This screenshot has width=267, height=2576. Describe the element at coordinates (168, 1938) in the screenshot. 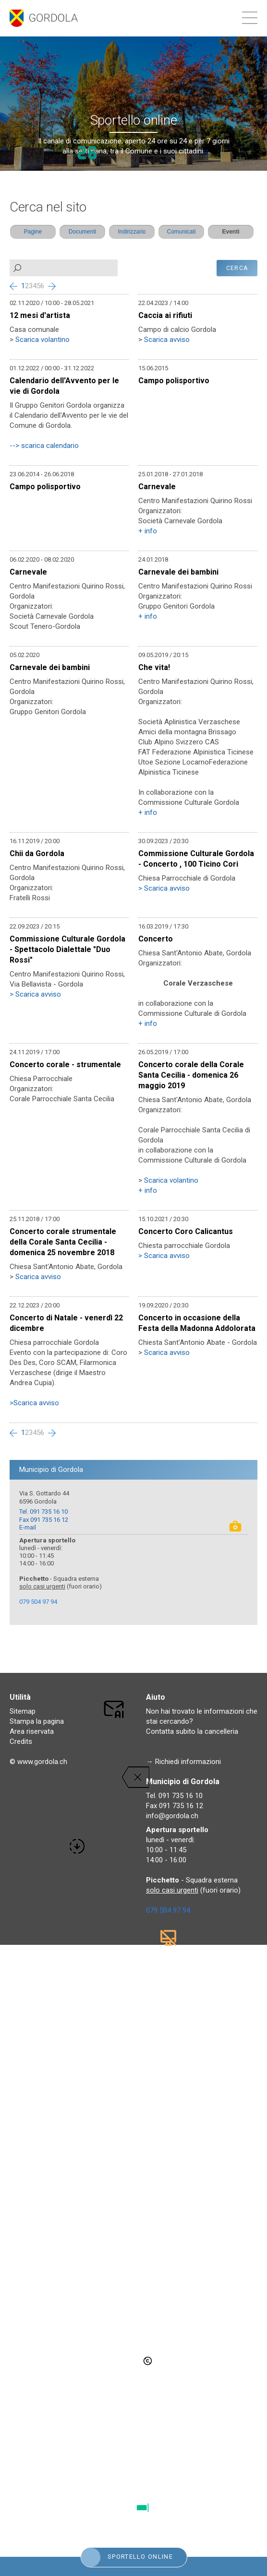

I see `indicates iMac or desktop computer is offline` at that location.